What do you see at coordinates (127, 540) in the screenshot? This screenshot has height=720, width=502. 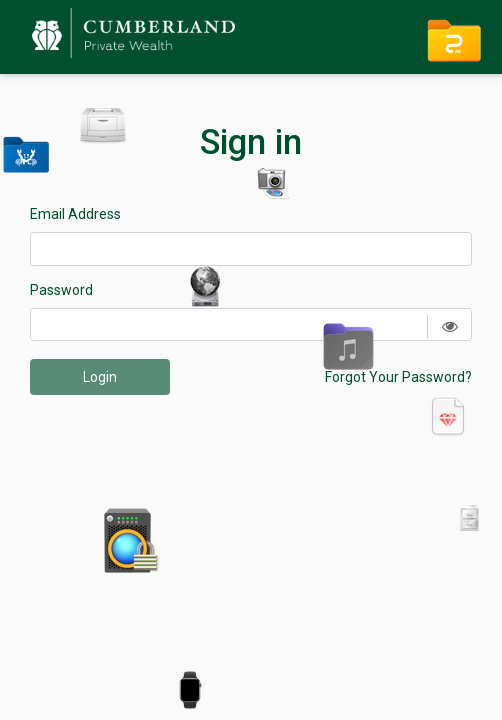 I see `indicates a locked non-RAID drive or volume` at bounding box center [127, 540].